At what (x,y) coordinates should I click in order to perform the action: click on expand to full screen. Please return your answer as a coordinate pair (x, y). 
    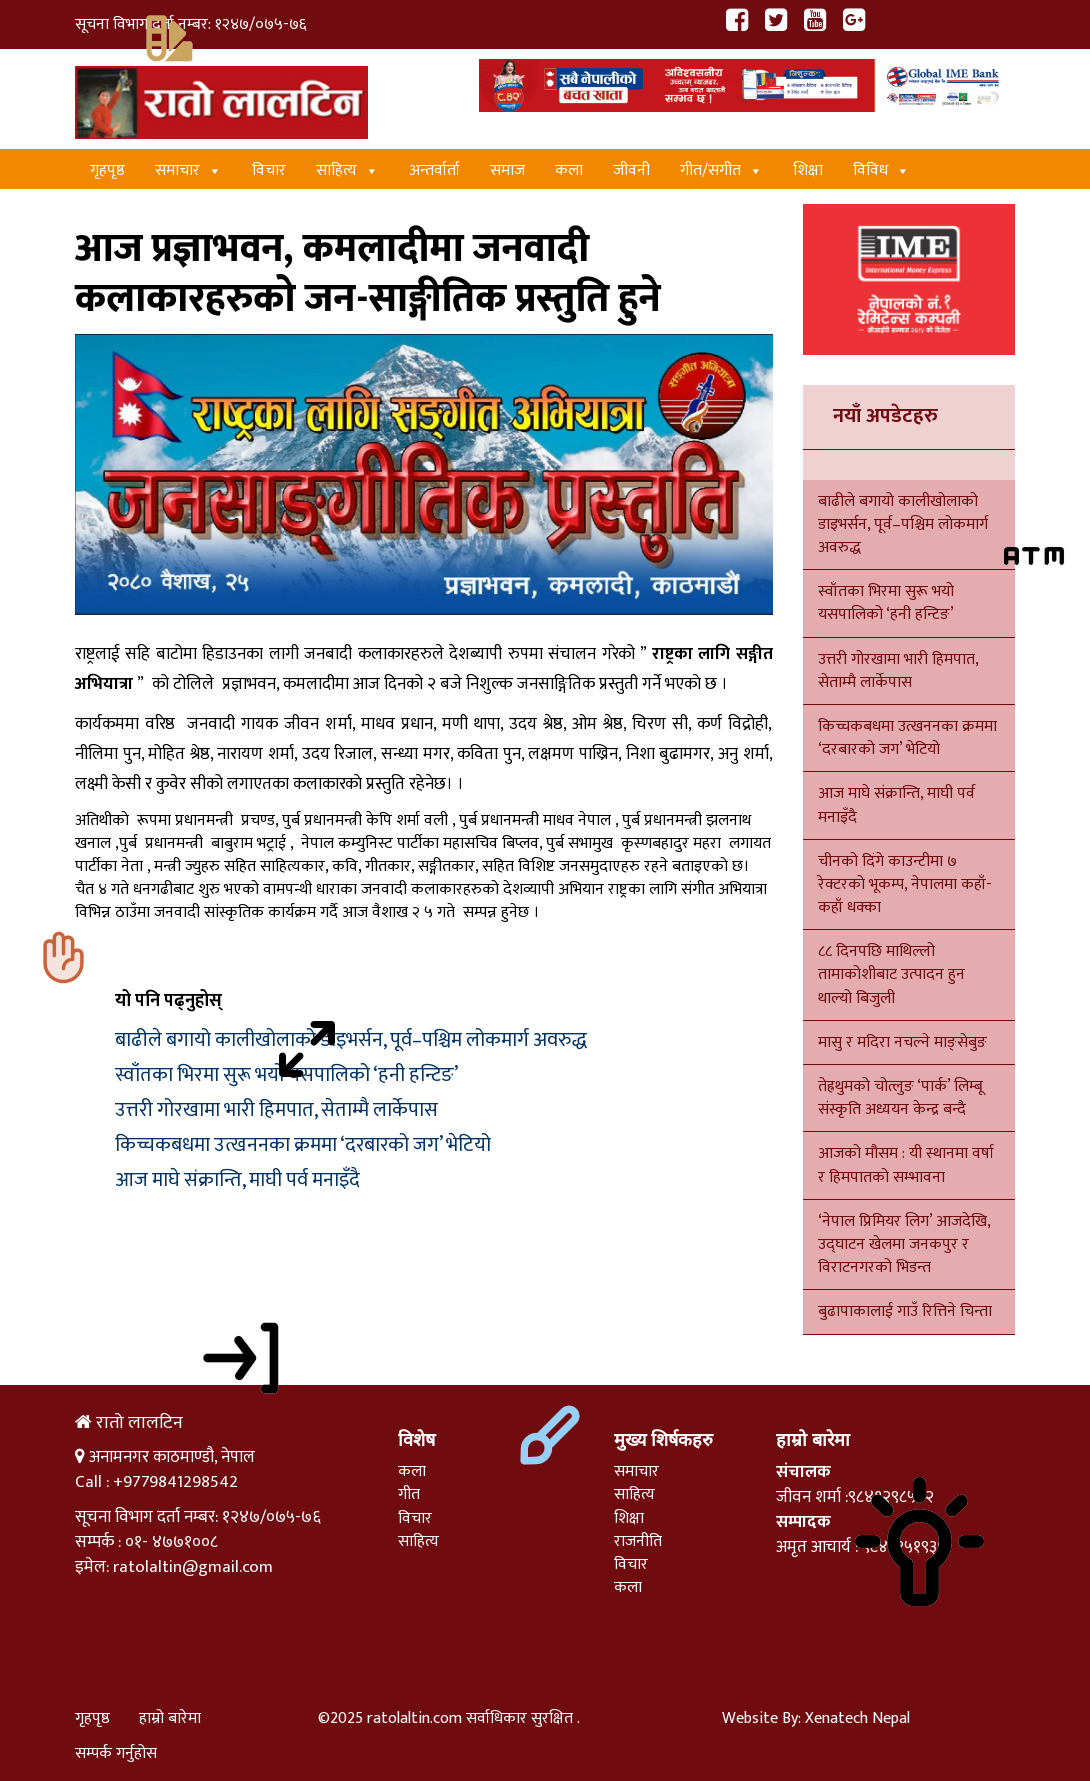
    Looking at the image, I should click on (307, 1049).